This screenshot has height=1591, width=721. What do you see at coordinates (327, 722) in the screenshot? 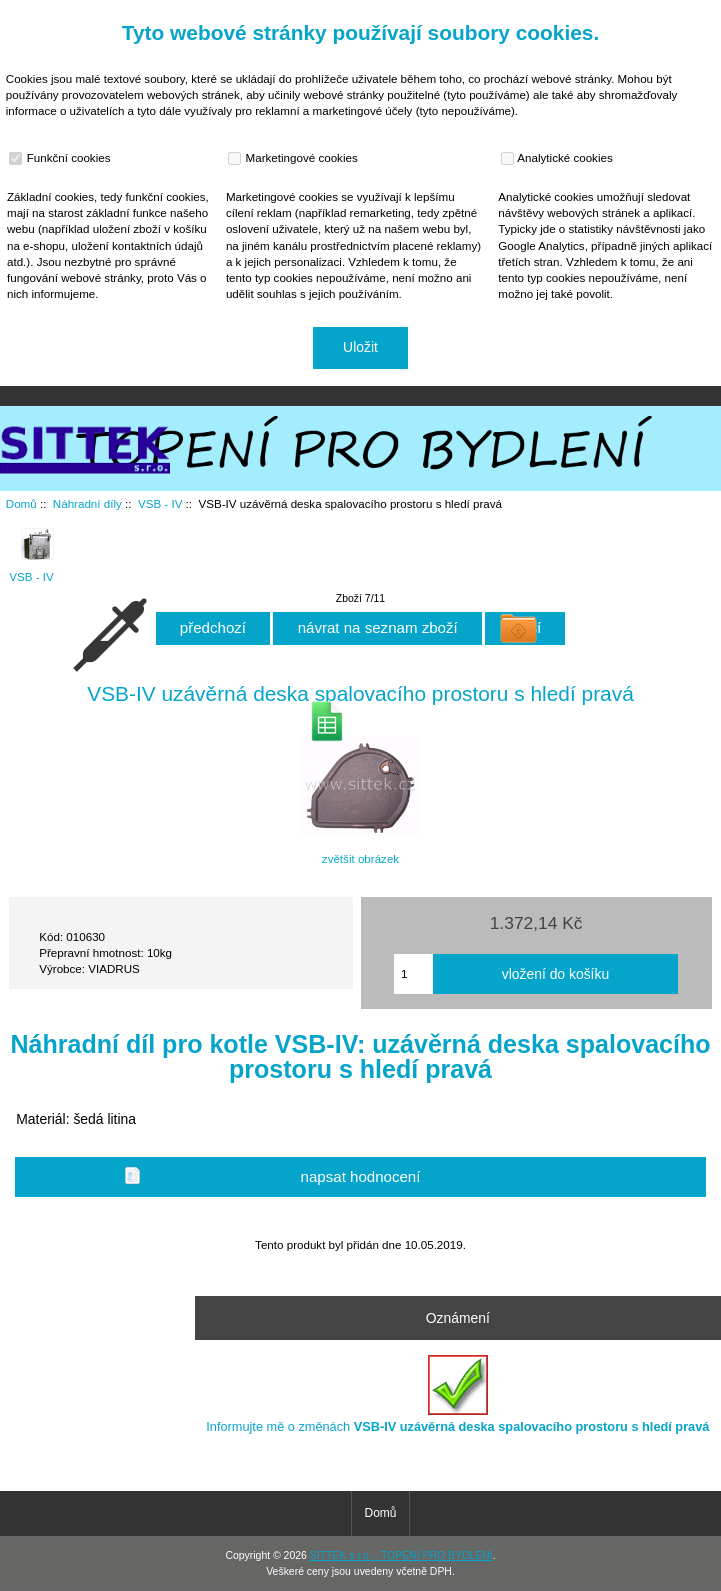
I see `open a google sheets document` at bounding box center [327, 722].